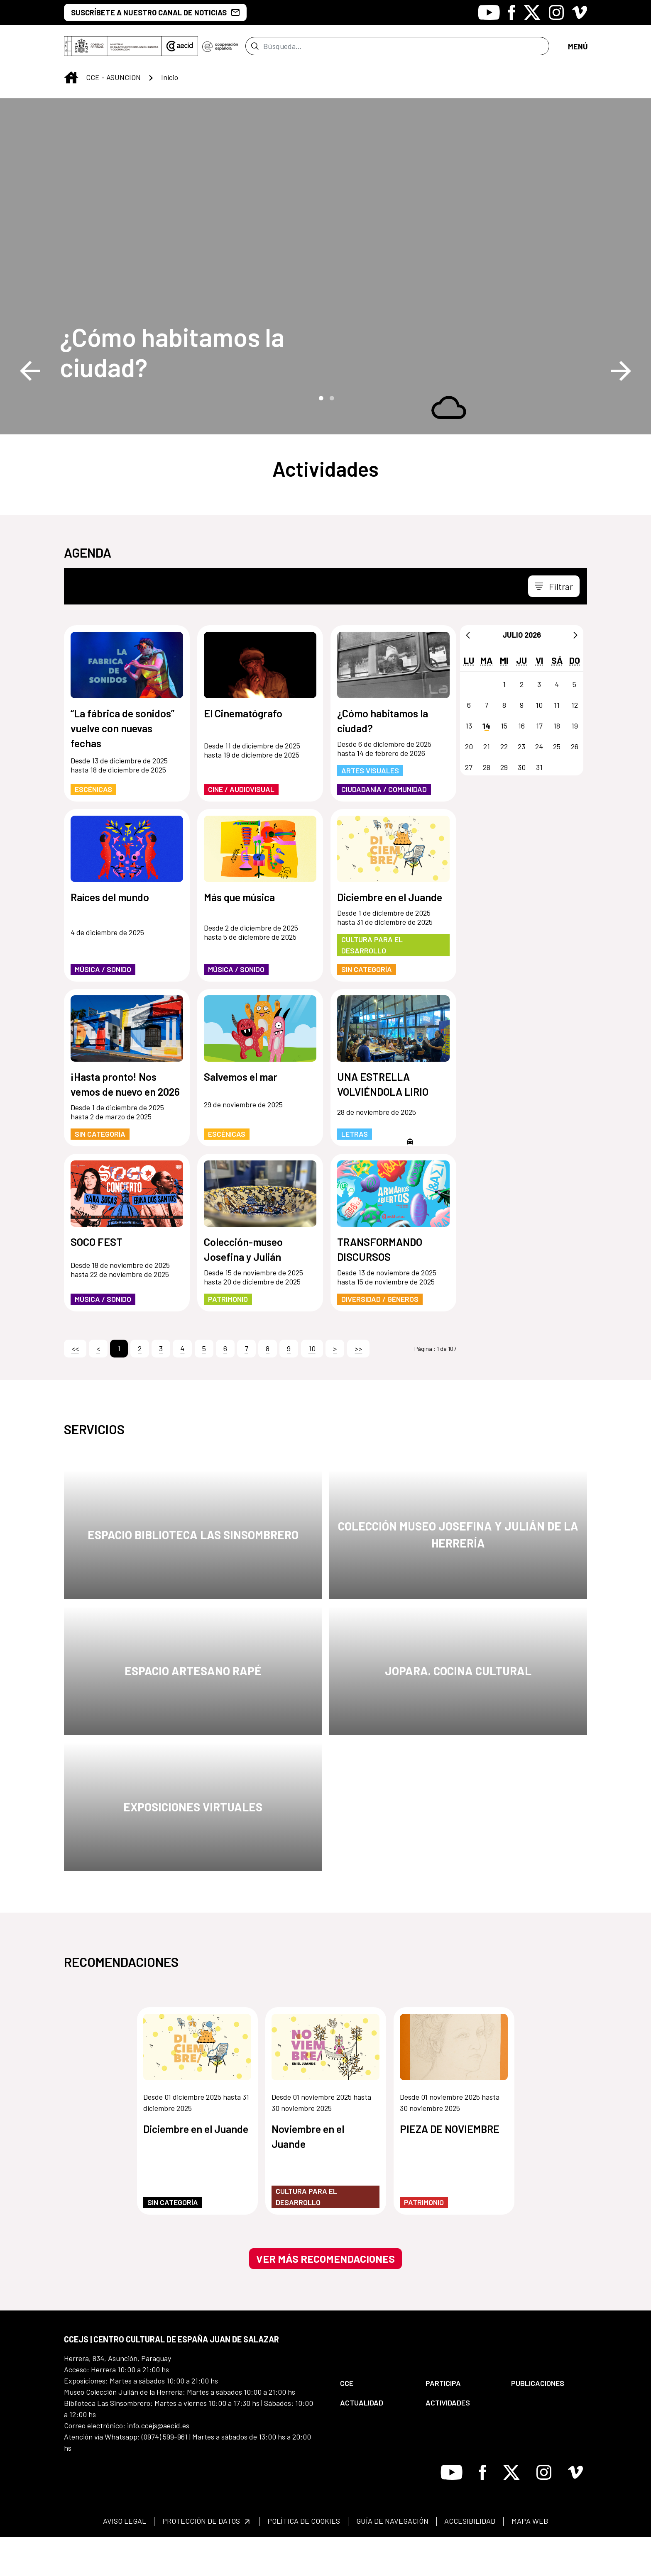 The image size is (651, 2576). I want to click on request a taxi or rideshare, so click(410, 1141).